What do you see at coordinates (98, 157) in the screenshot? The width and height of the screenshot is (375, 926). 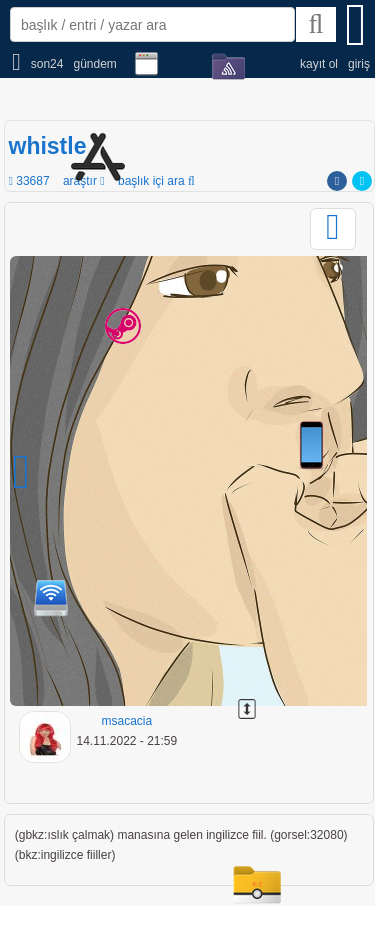 I see `access the applications folder in sidebar` at bounding box center [98, 157].